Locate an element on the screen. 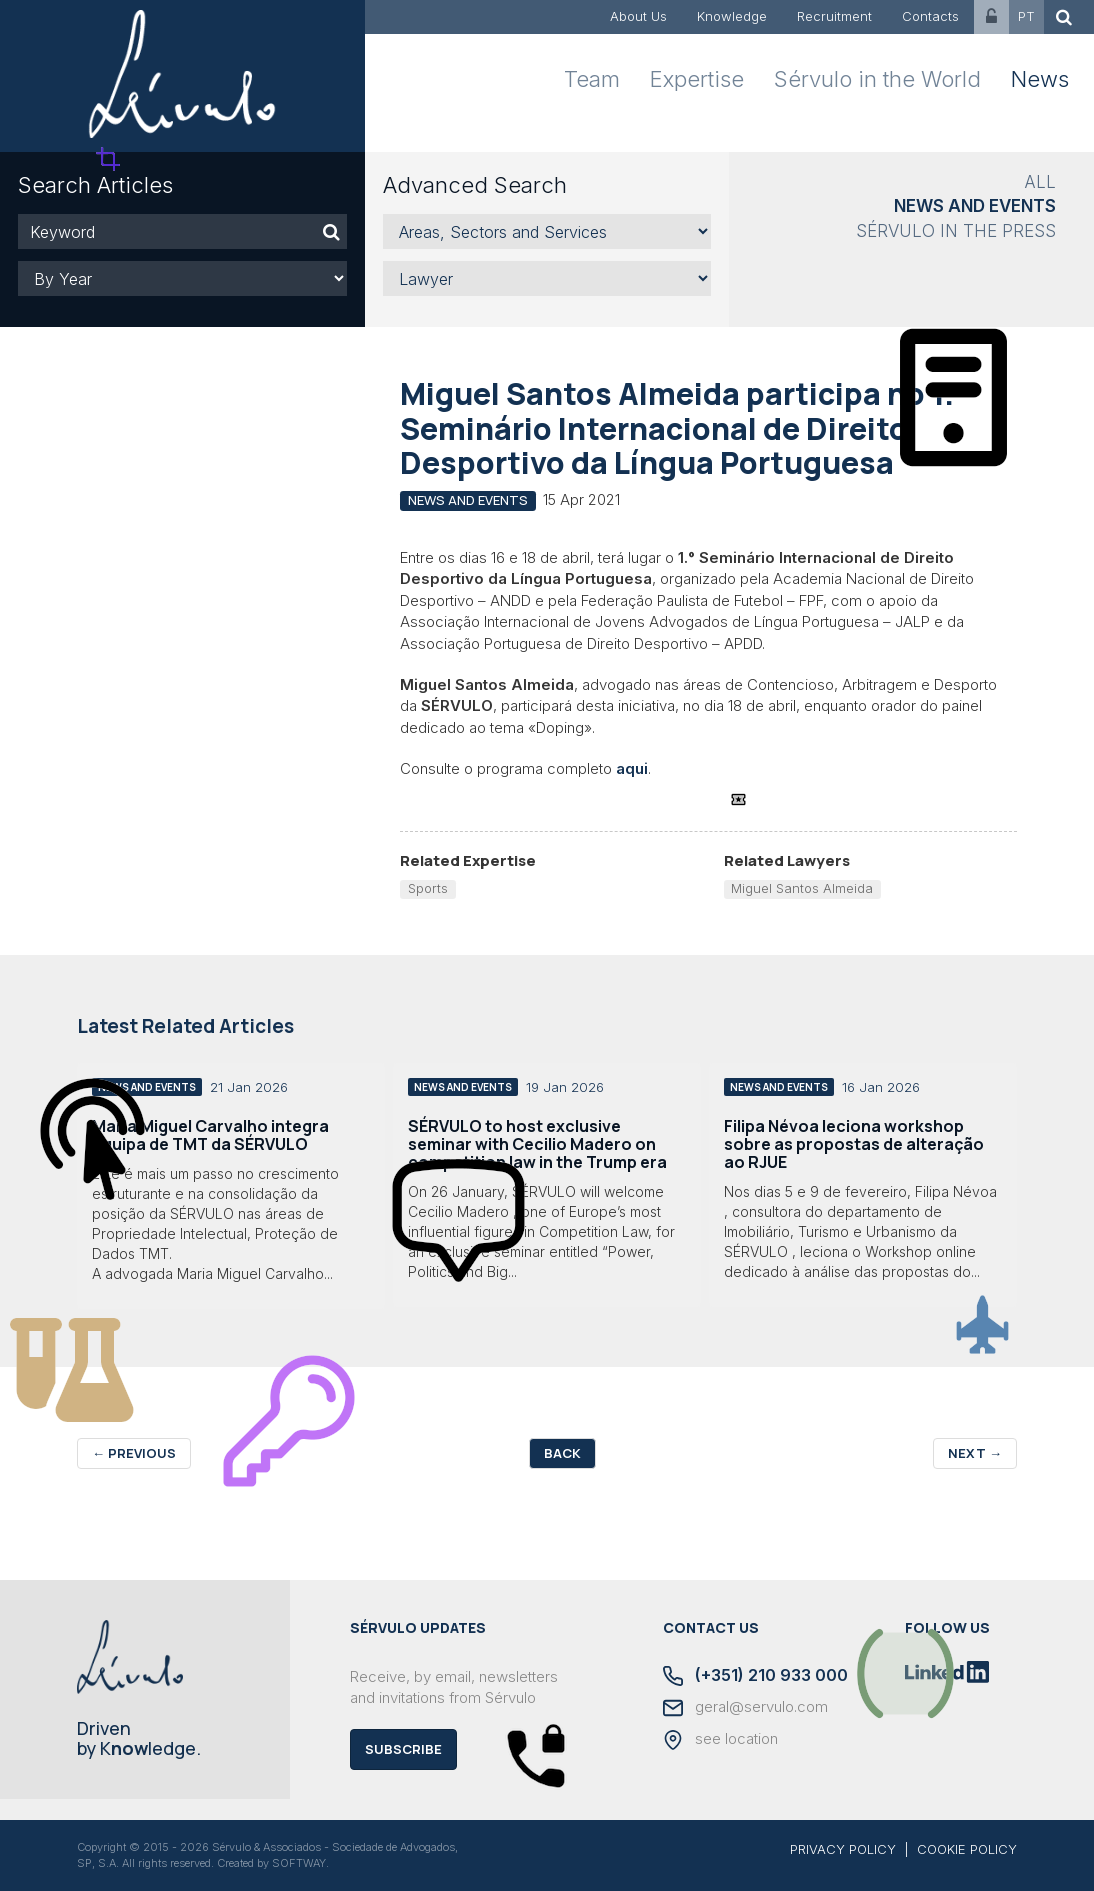  tap or click interaction indicator is located at coordinates (92, 1139).